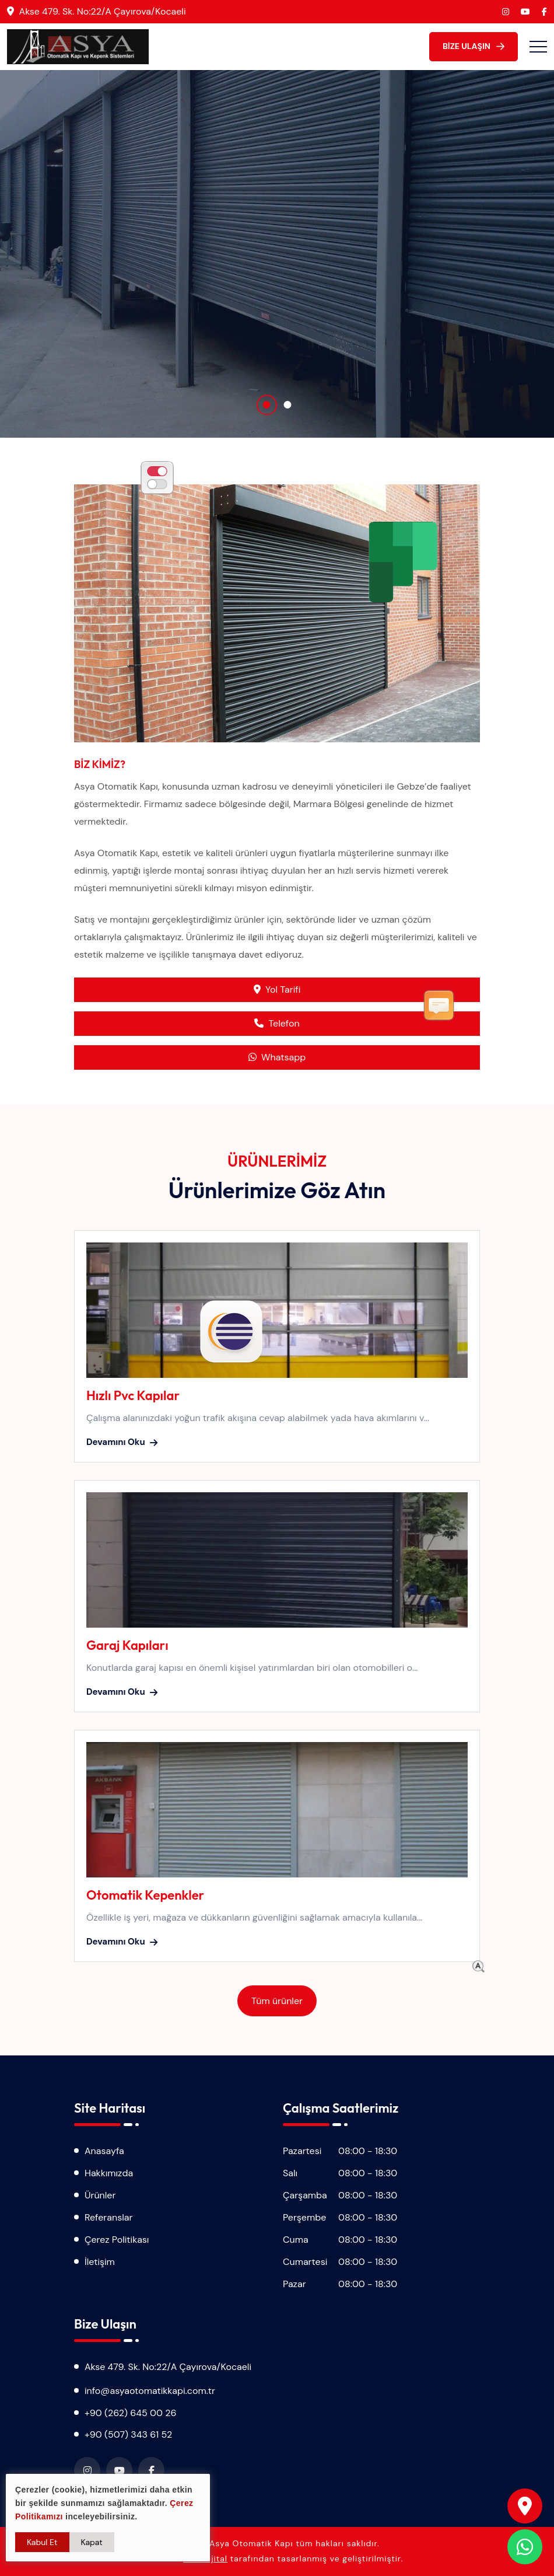 The image size is (554, 2576). What do you see at coordinates (403, 562) in the screenshot?
I see `open microsoft planner app` at bounding box center [403, 562].